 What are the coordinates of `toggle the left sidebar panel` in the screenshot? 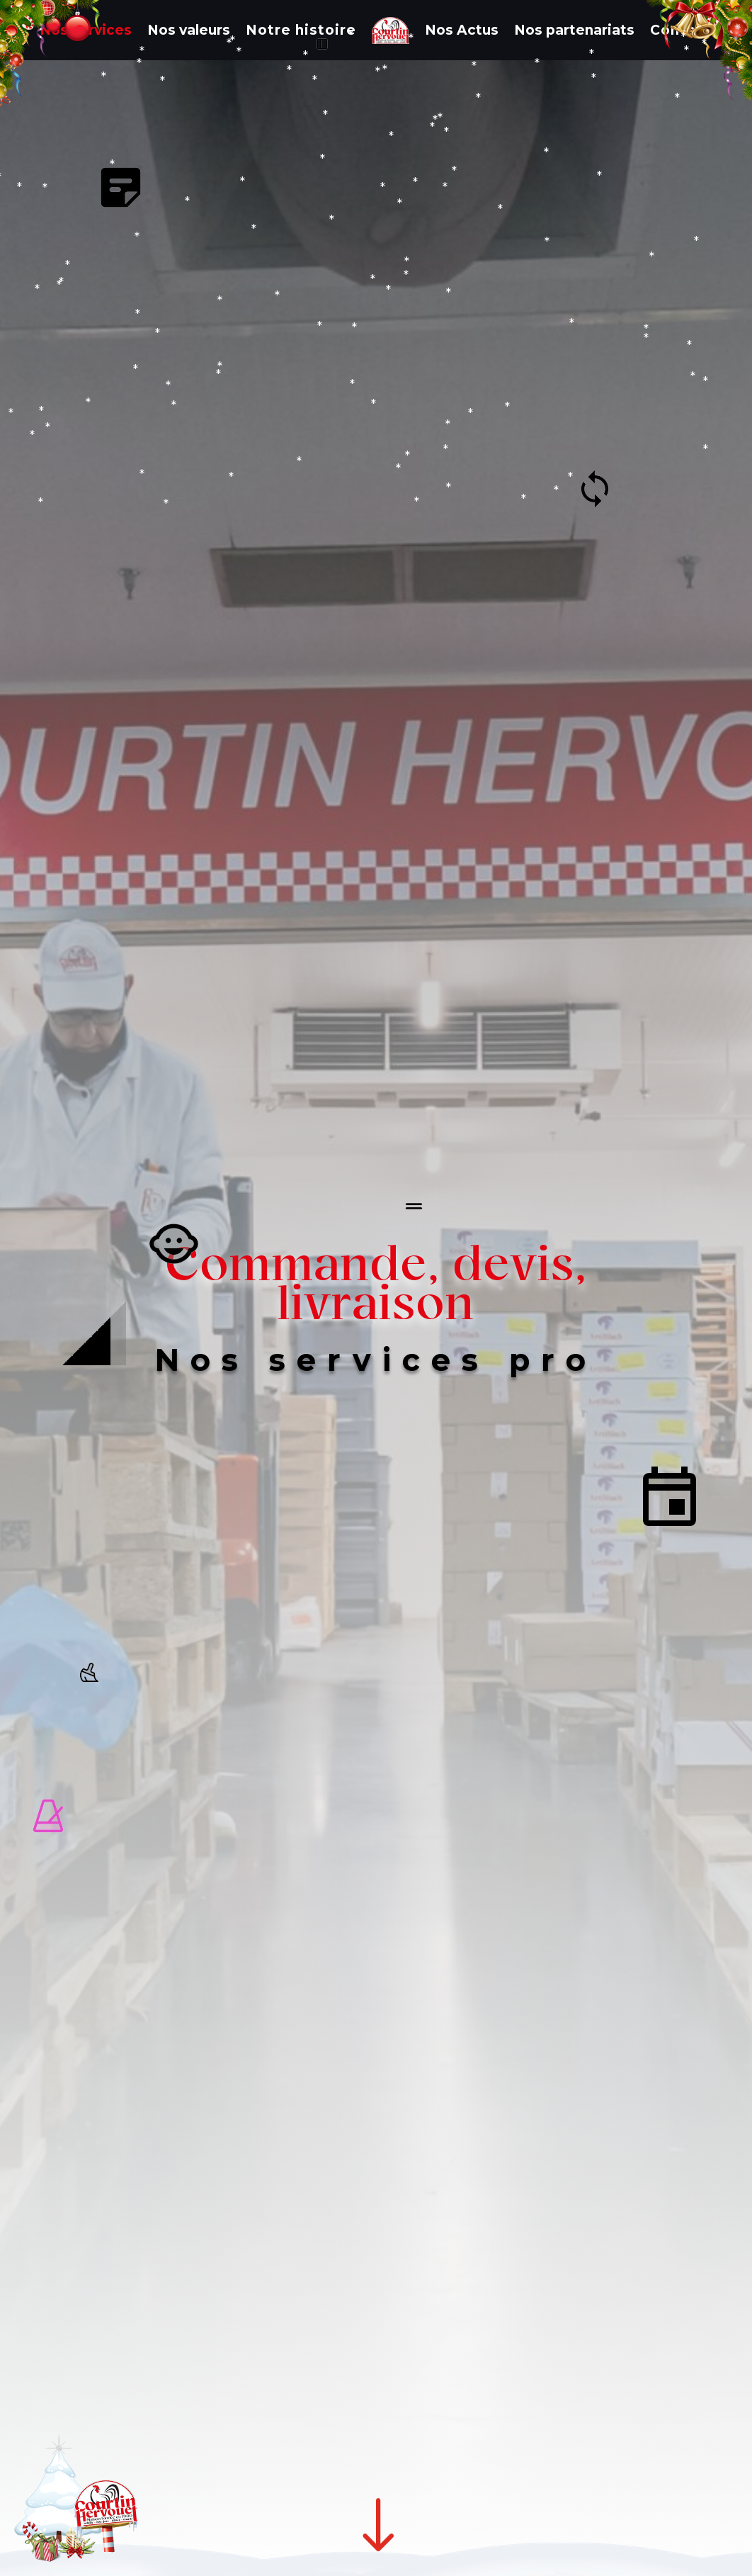 It's located at (322, 44).